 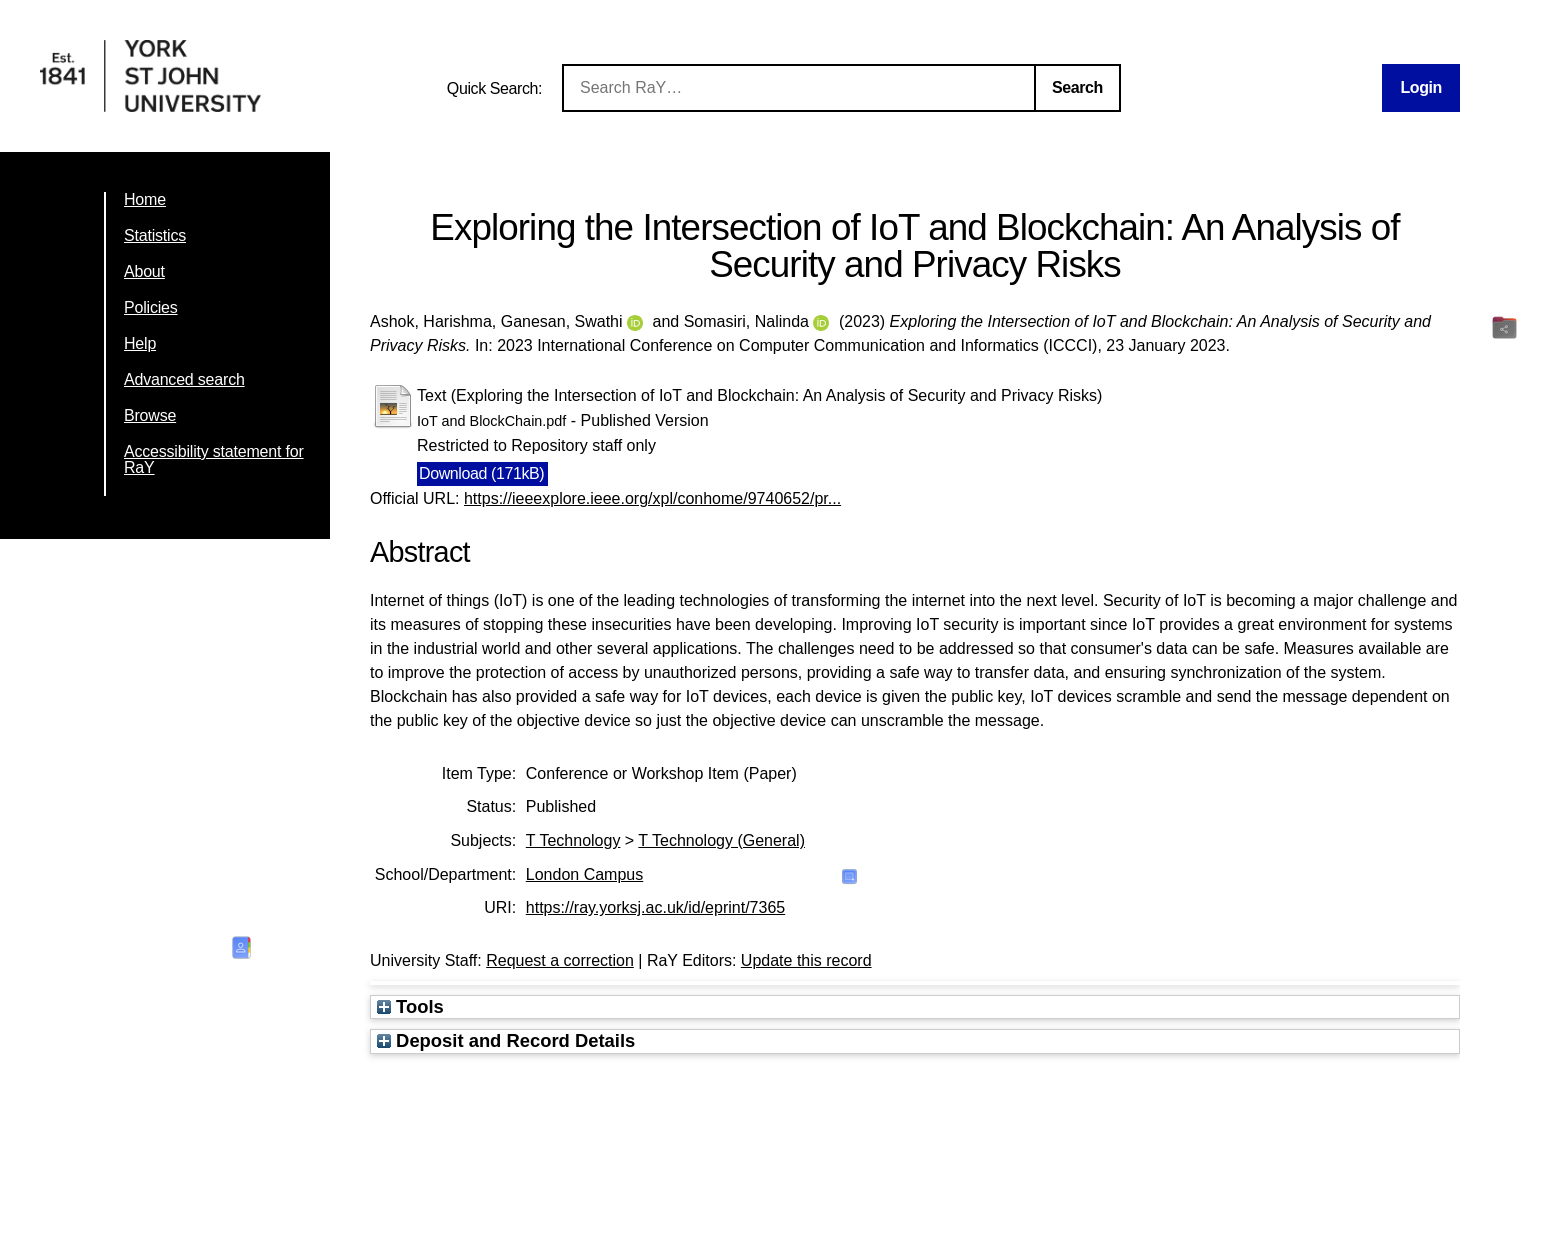 What do you see at coordinates (849, 876) in the screenshot?
I see `take a screenshot` at bounding box center [849, 876].